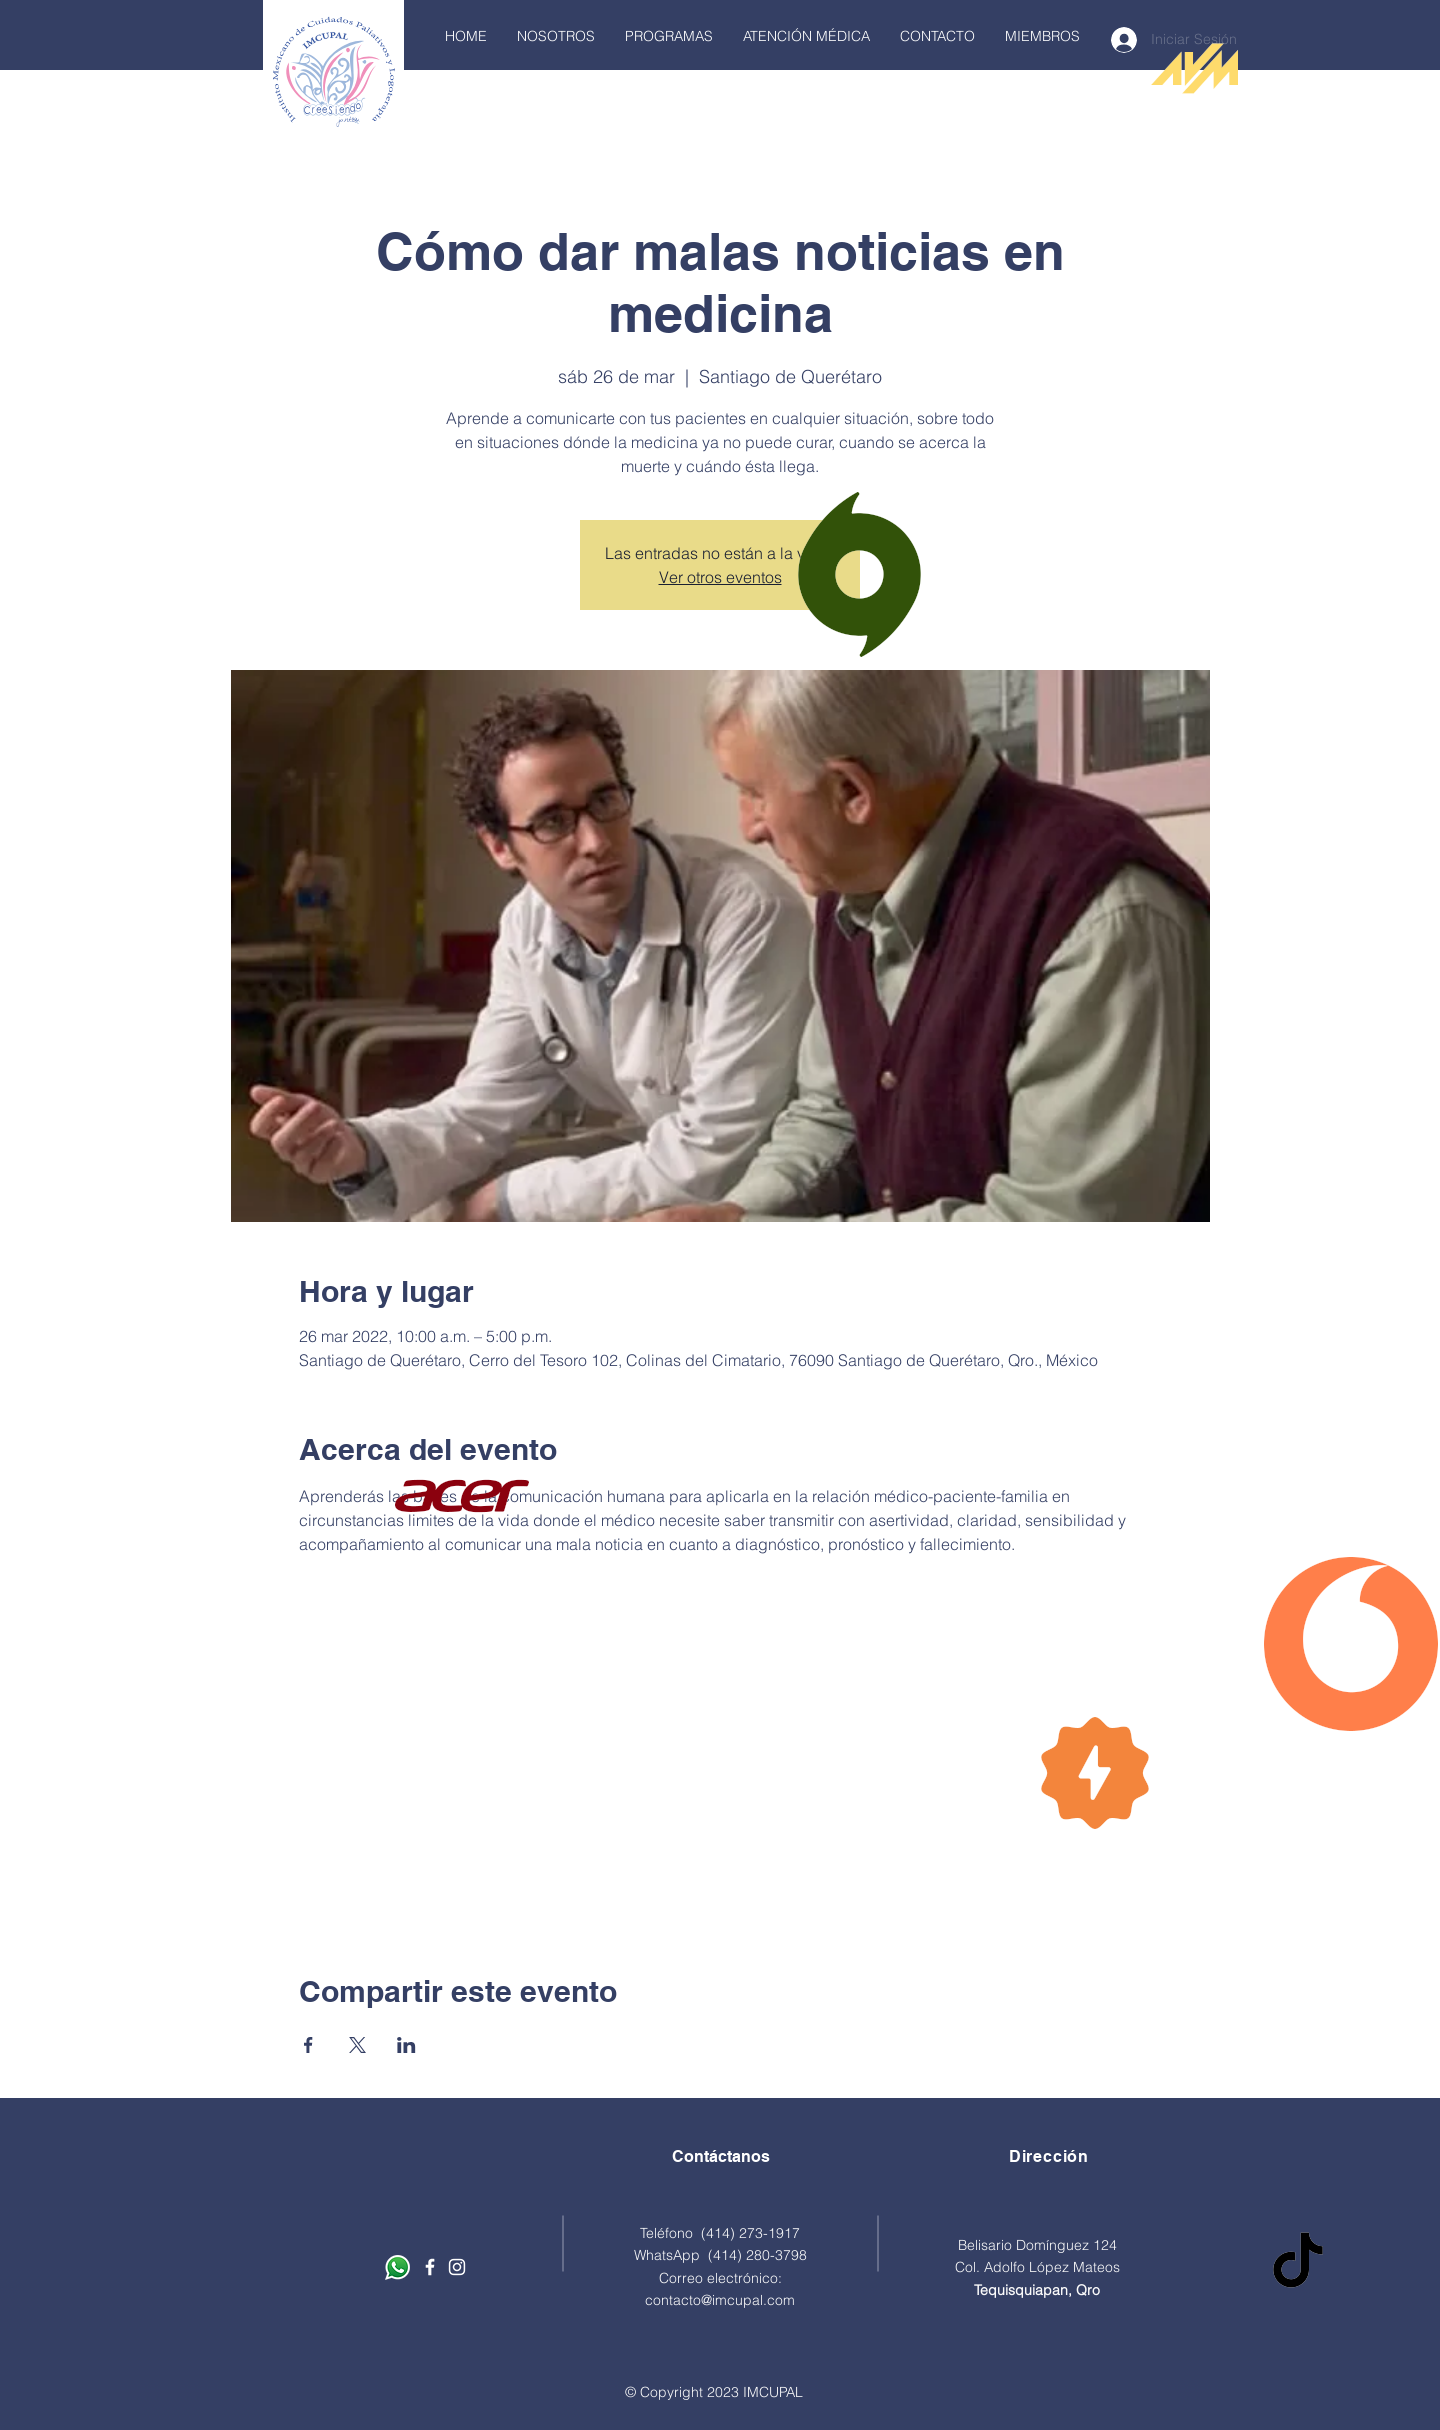 This screenshot has width=1440, height=2430. What do you see at coordinates (1194, 68) in the screenshot?
I see `AVM company logo` at bounding box center [1194, 68].